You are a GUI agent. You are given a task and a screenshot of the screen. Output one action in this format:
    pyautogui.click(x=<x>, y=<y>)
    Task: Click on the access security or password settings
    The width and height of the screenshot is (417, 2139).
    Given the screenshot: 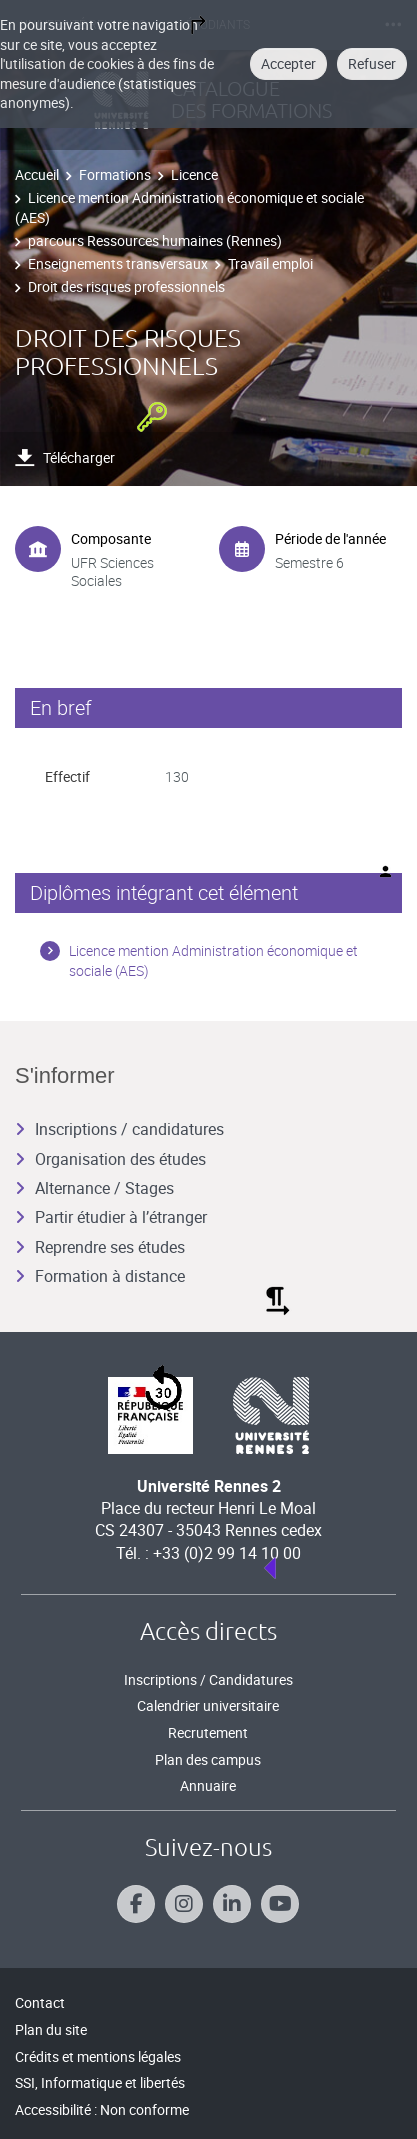 What is the action you would take?
    pyautogui.click(x=152, y=417)
    